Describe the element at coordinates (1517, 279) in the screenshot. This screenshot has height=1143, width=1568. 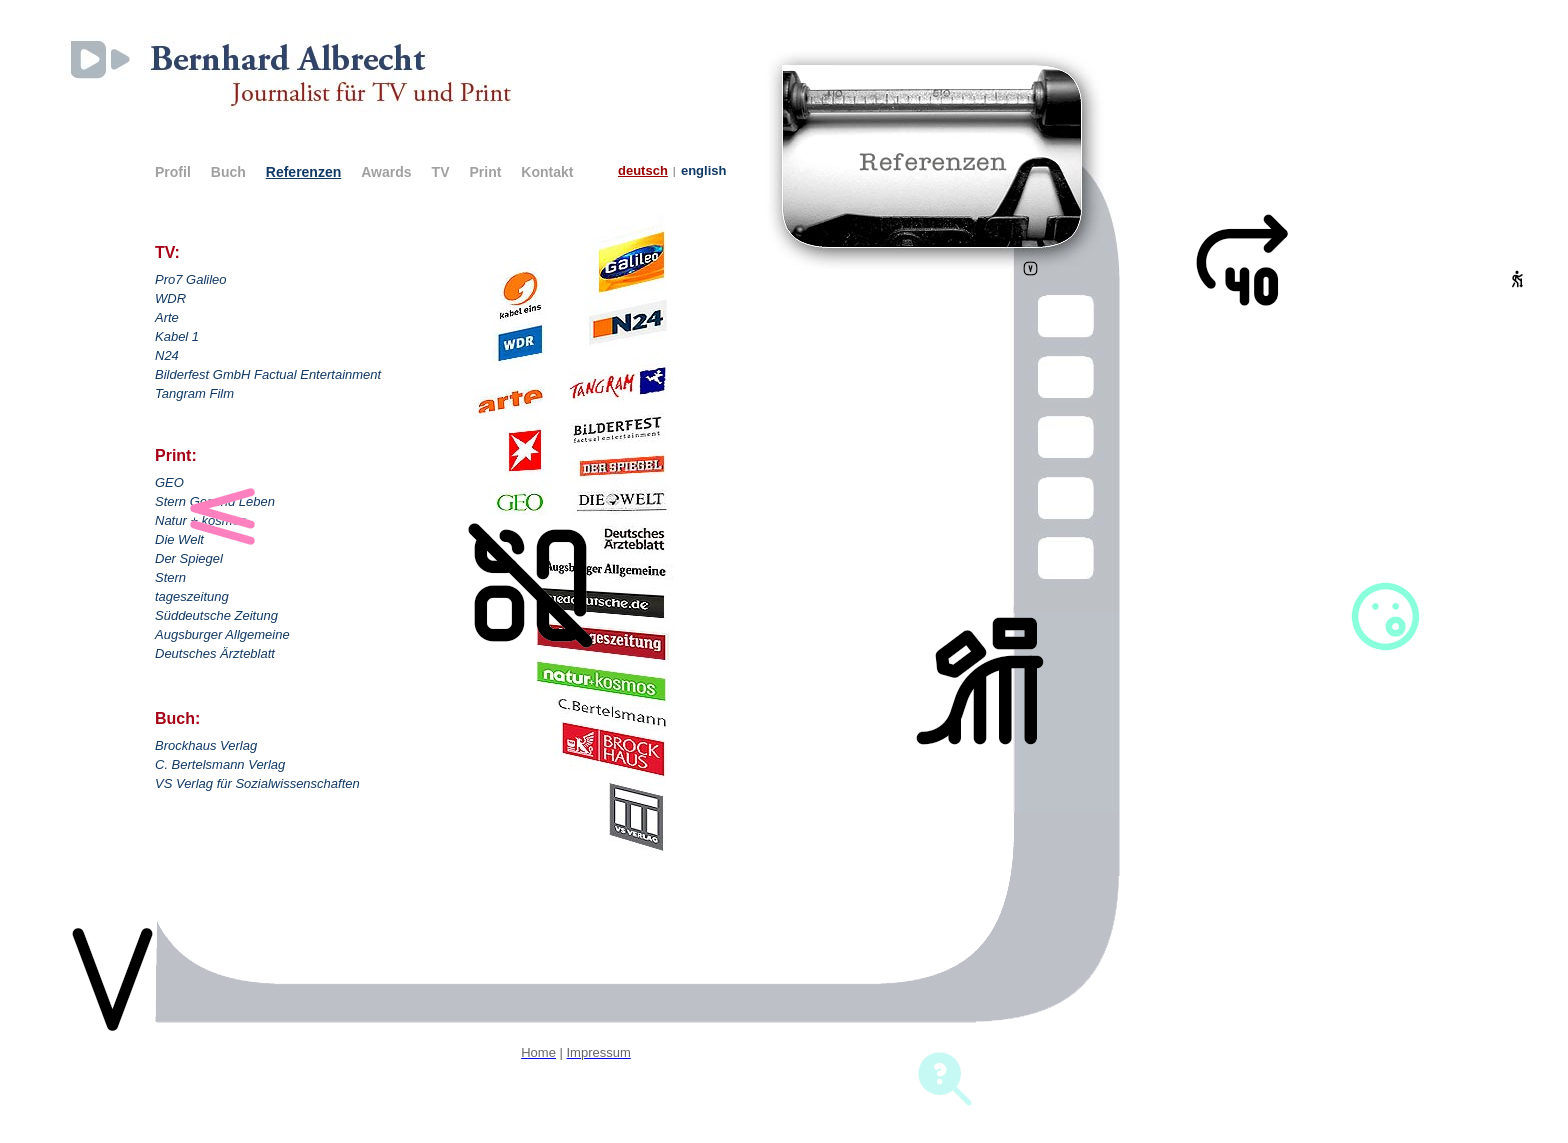
I see `access hiking or trekking activities` at that location.